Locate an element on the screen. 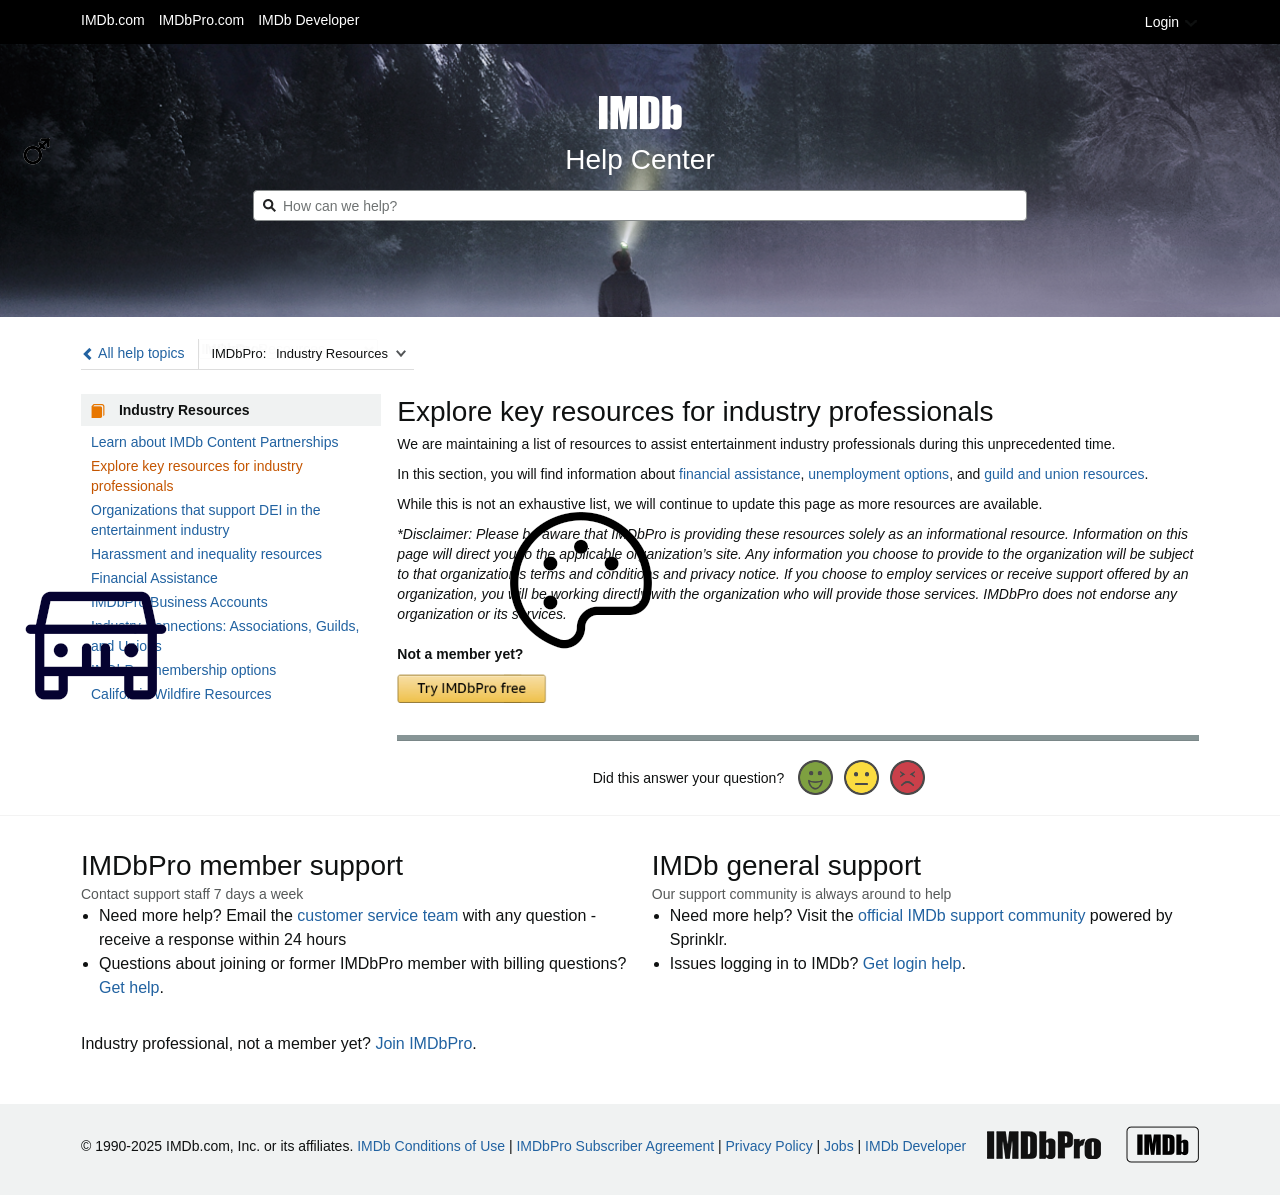  indicates androgynous or non-binary gender identity is located at coordinates (37, 150).